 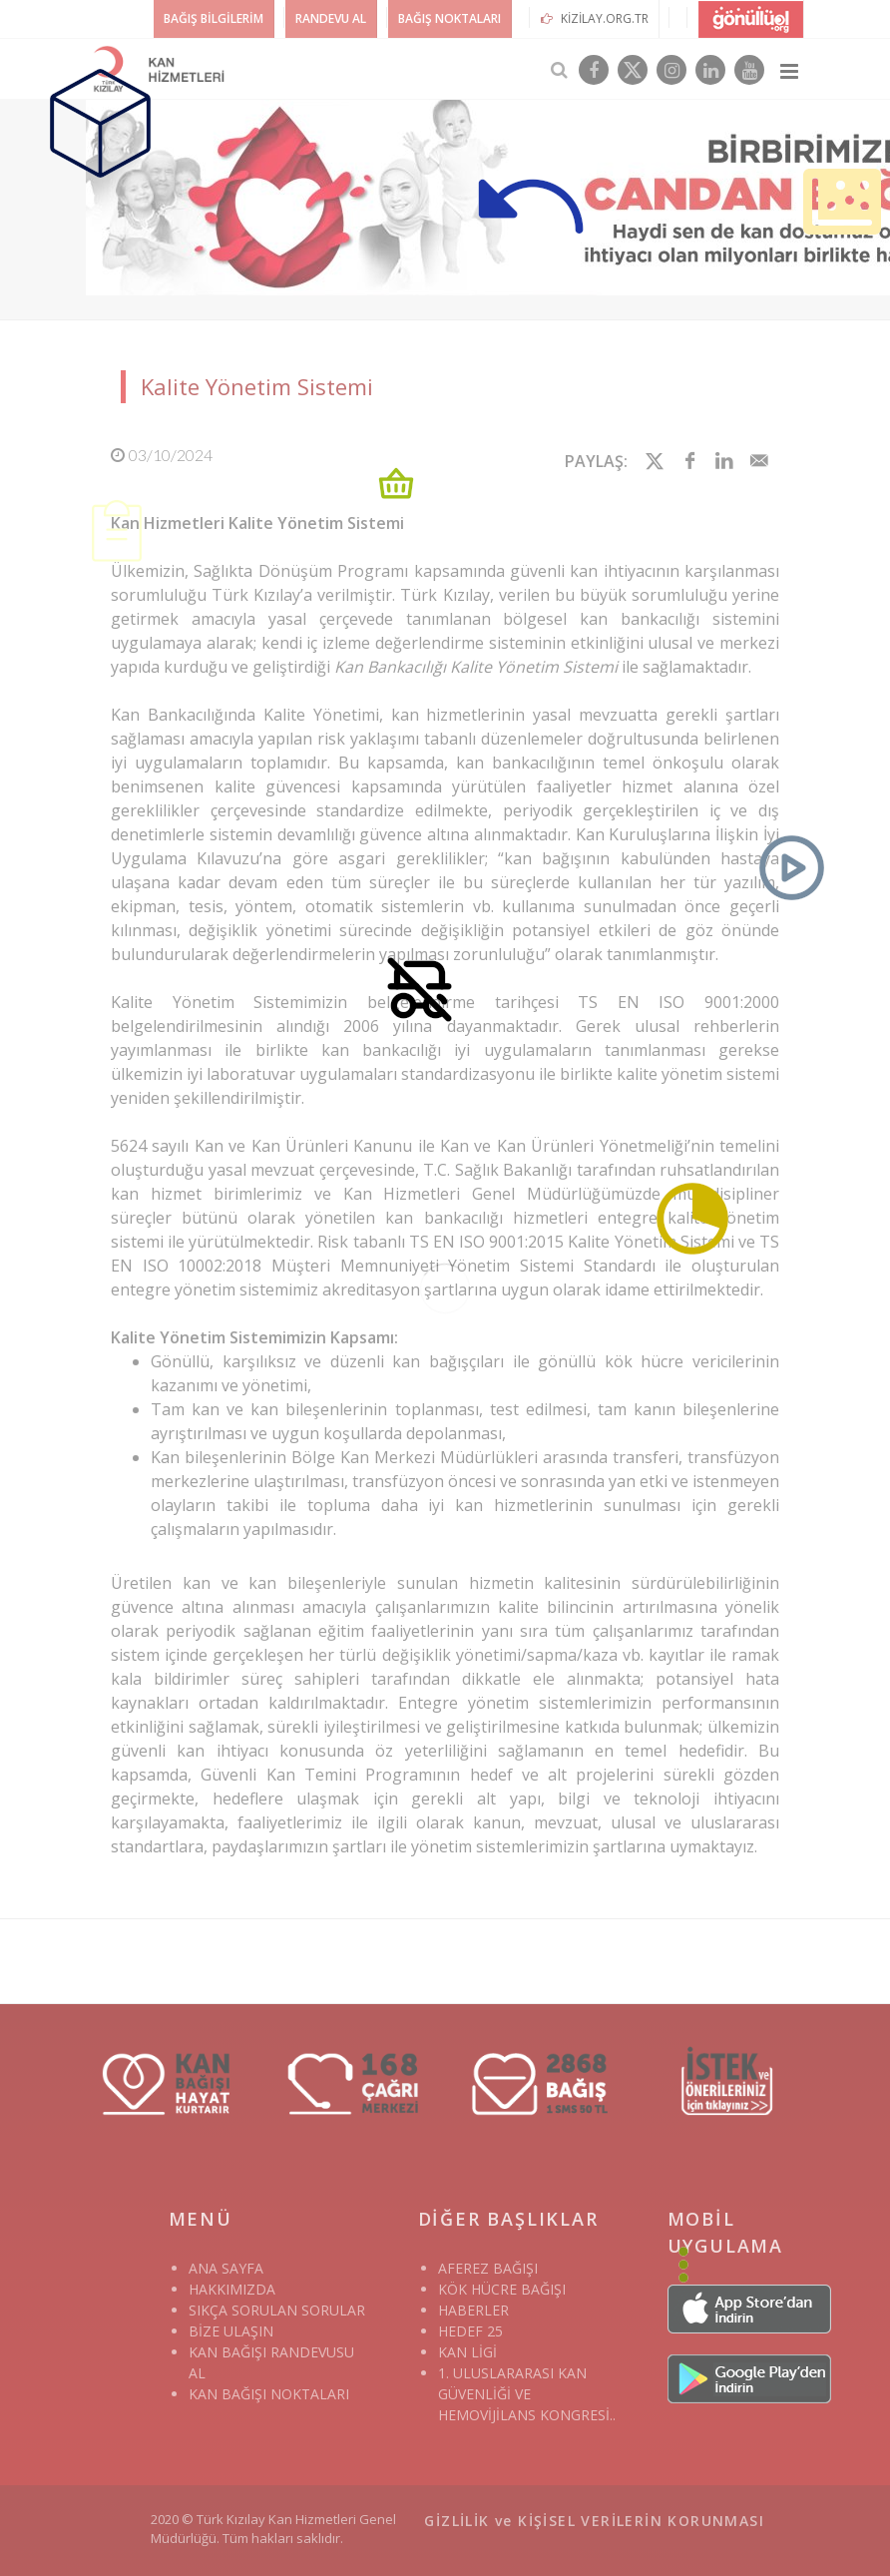 I want to click on view your shopping basket, so click(x=396, y=485).